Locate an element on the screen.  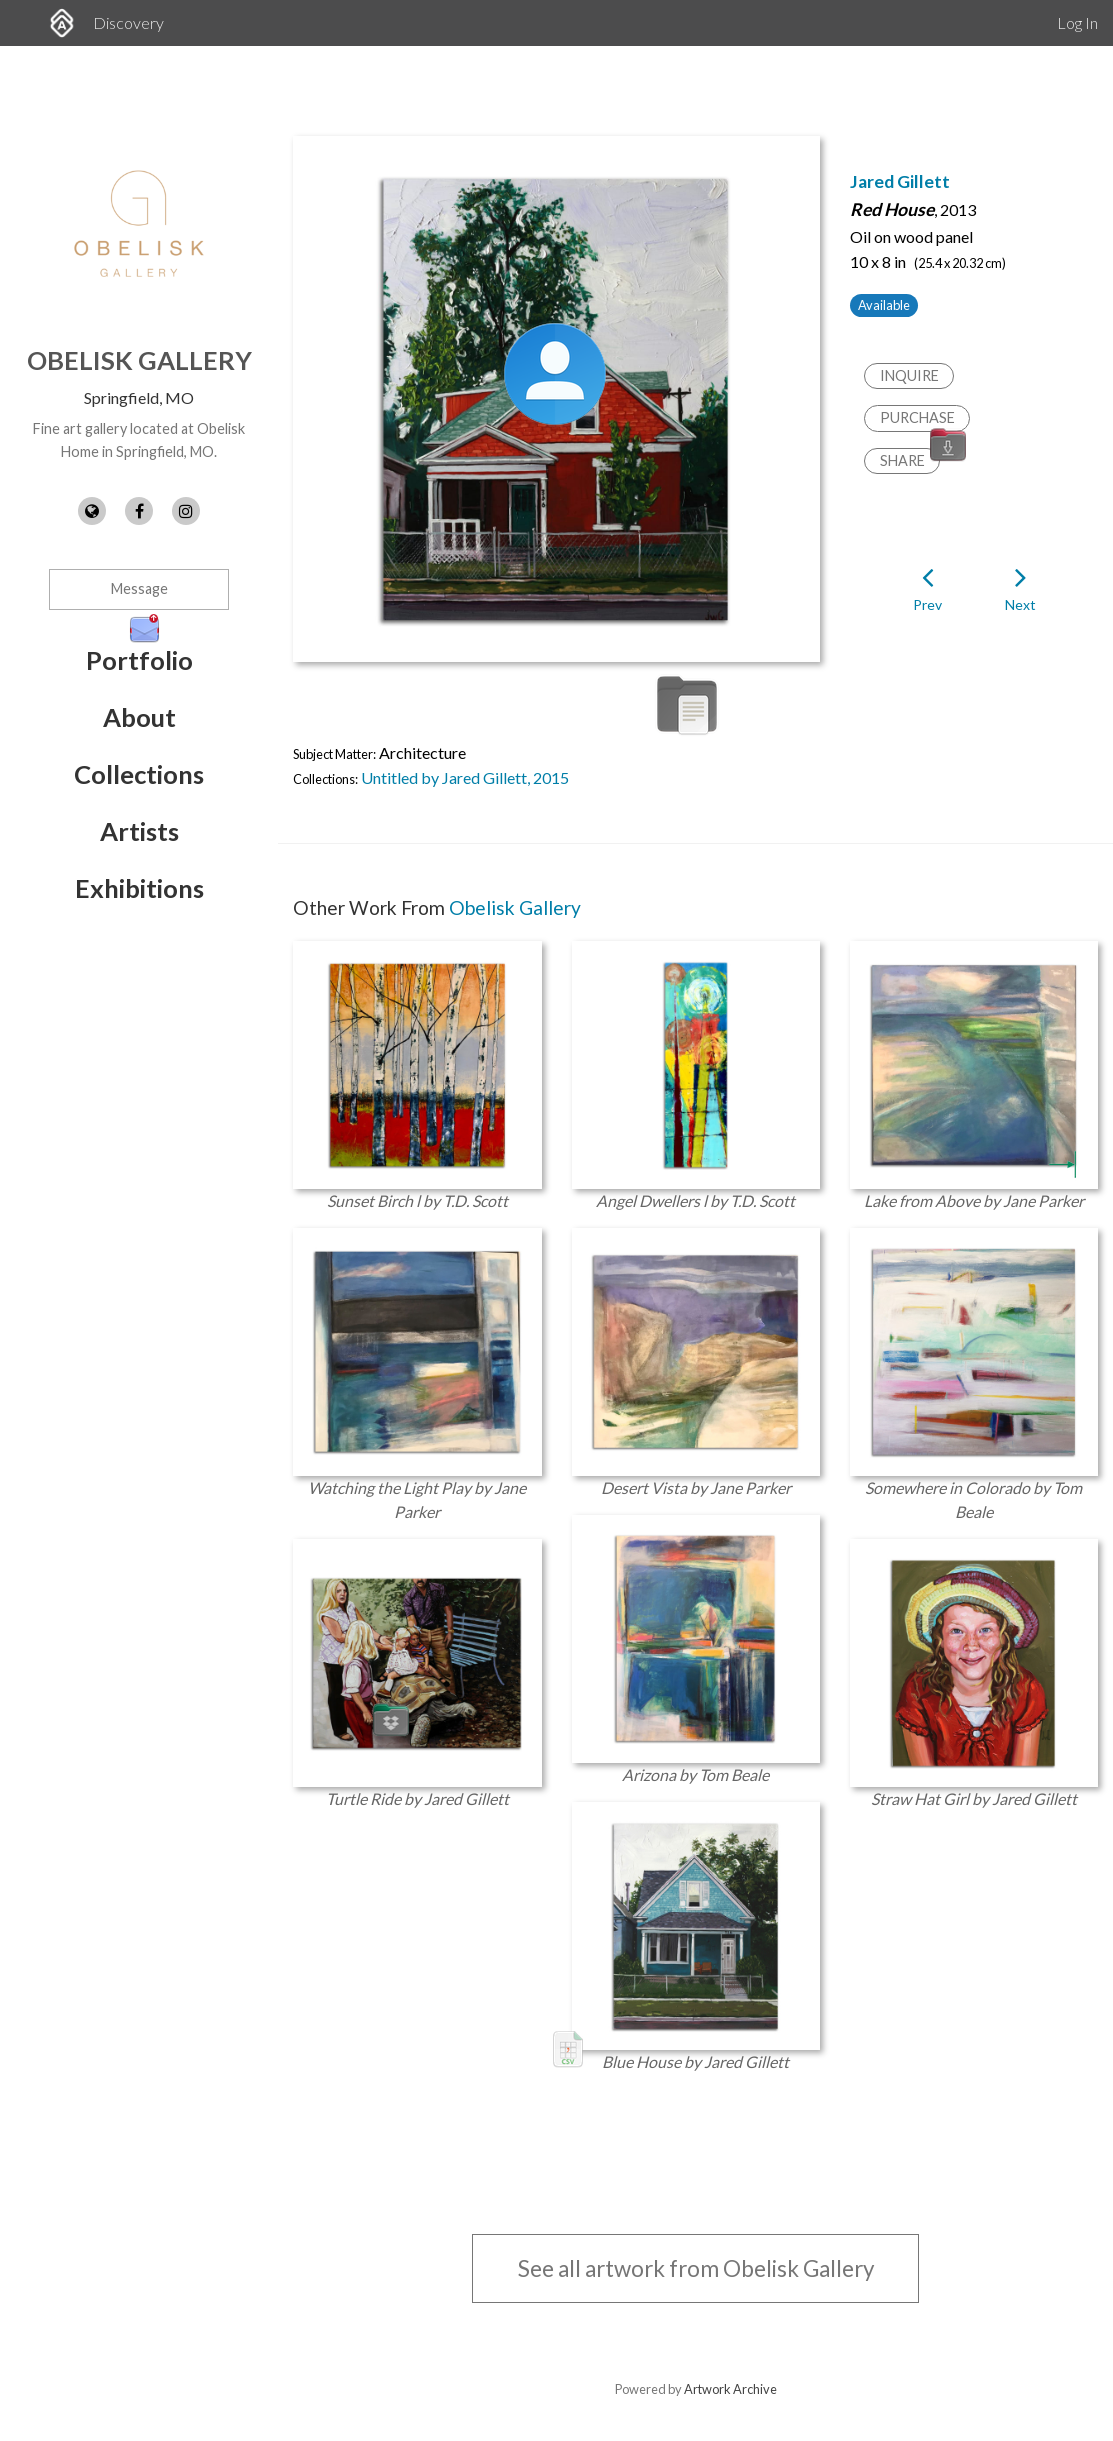
send an email message is located at coordinates (144, 629).